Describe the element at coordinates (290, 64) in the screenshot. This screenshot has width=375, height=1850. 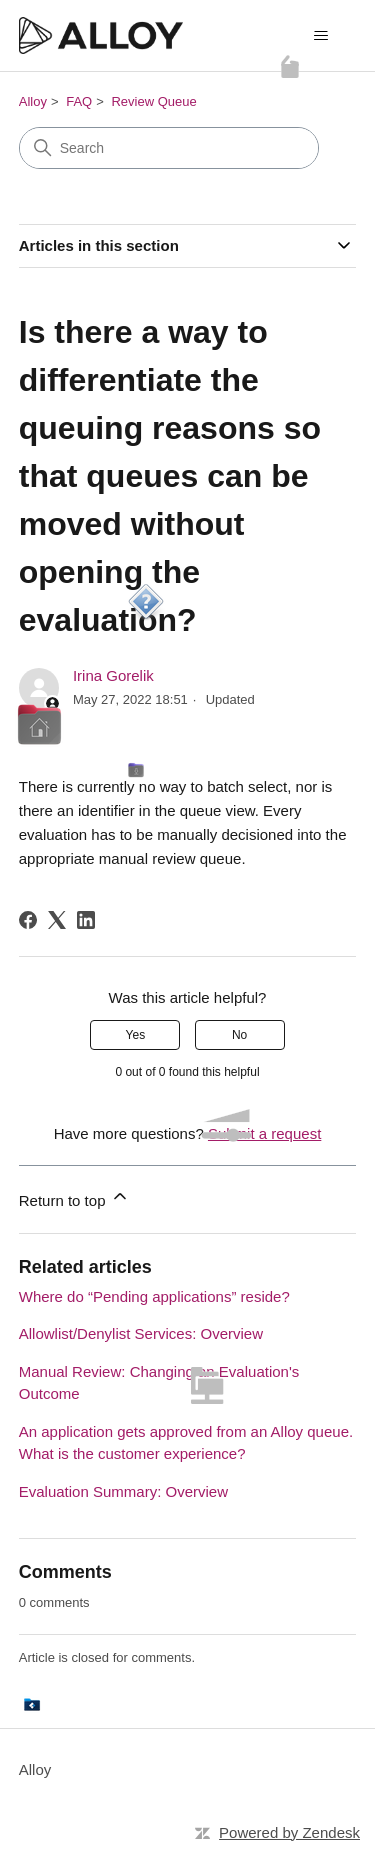
I see `install new software or application` at that location.